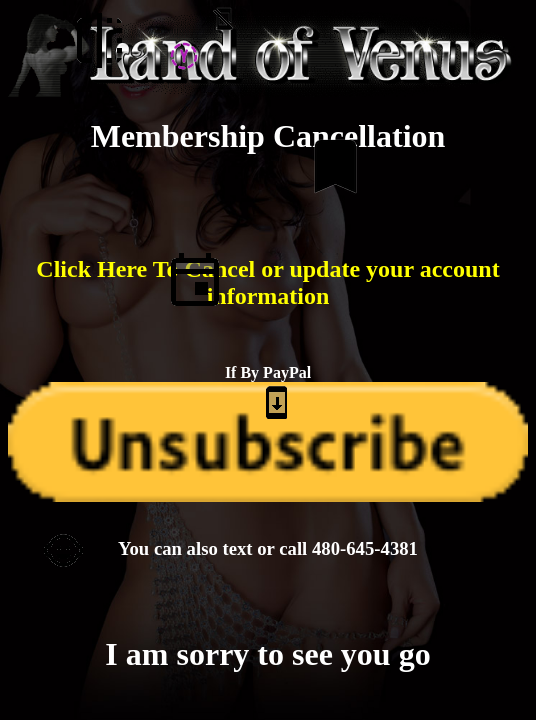 Image resolution: width=536 pixels, height=720 pixels. Describe the element at coordinates (63, 550) in the screenshot. I see `access child-friendly or family mode` at that location.